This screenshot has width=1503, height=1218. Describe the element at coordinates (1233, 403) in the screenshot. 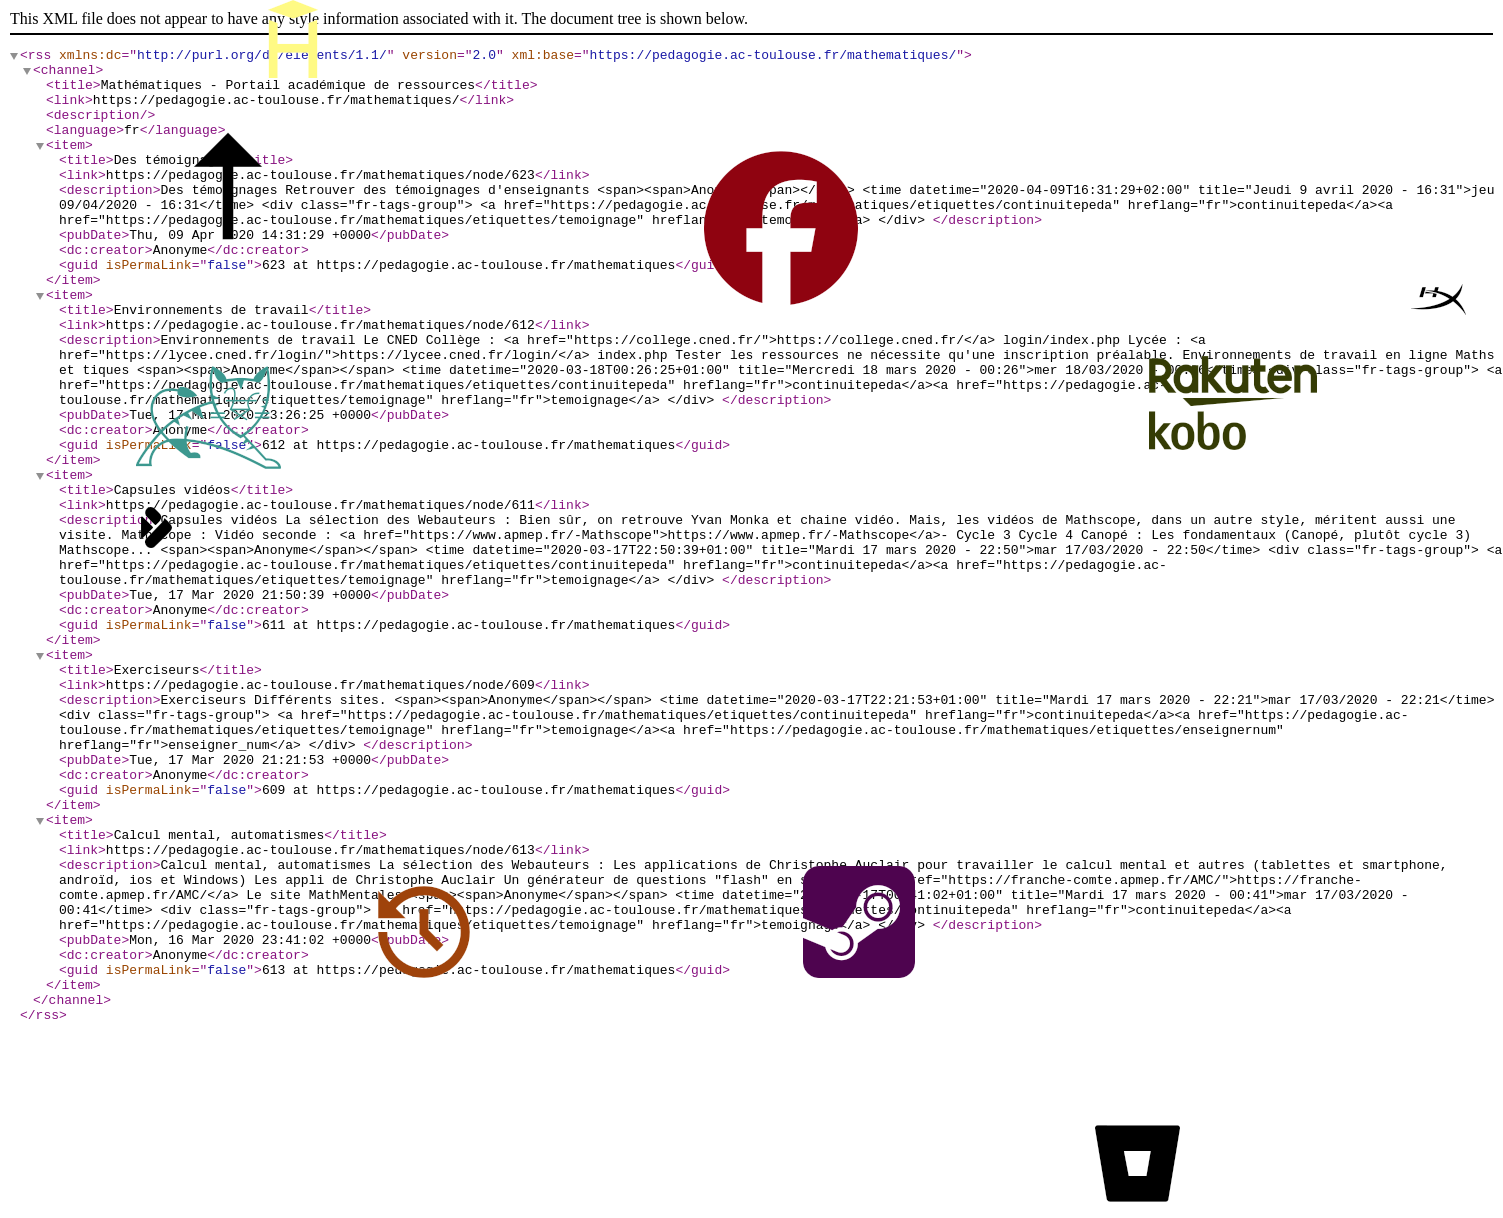

I see `open the Rakuten Kobo e-reader app` at that location.